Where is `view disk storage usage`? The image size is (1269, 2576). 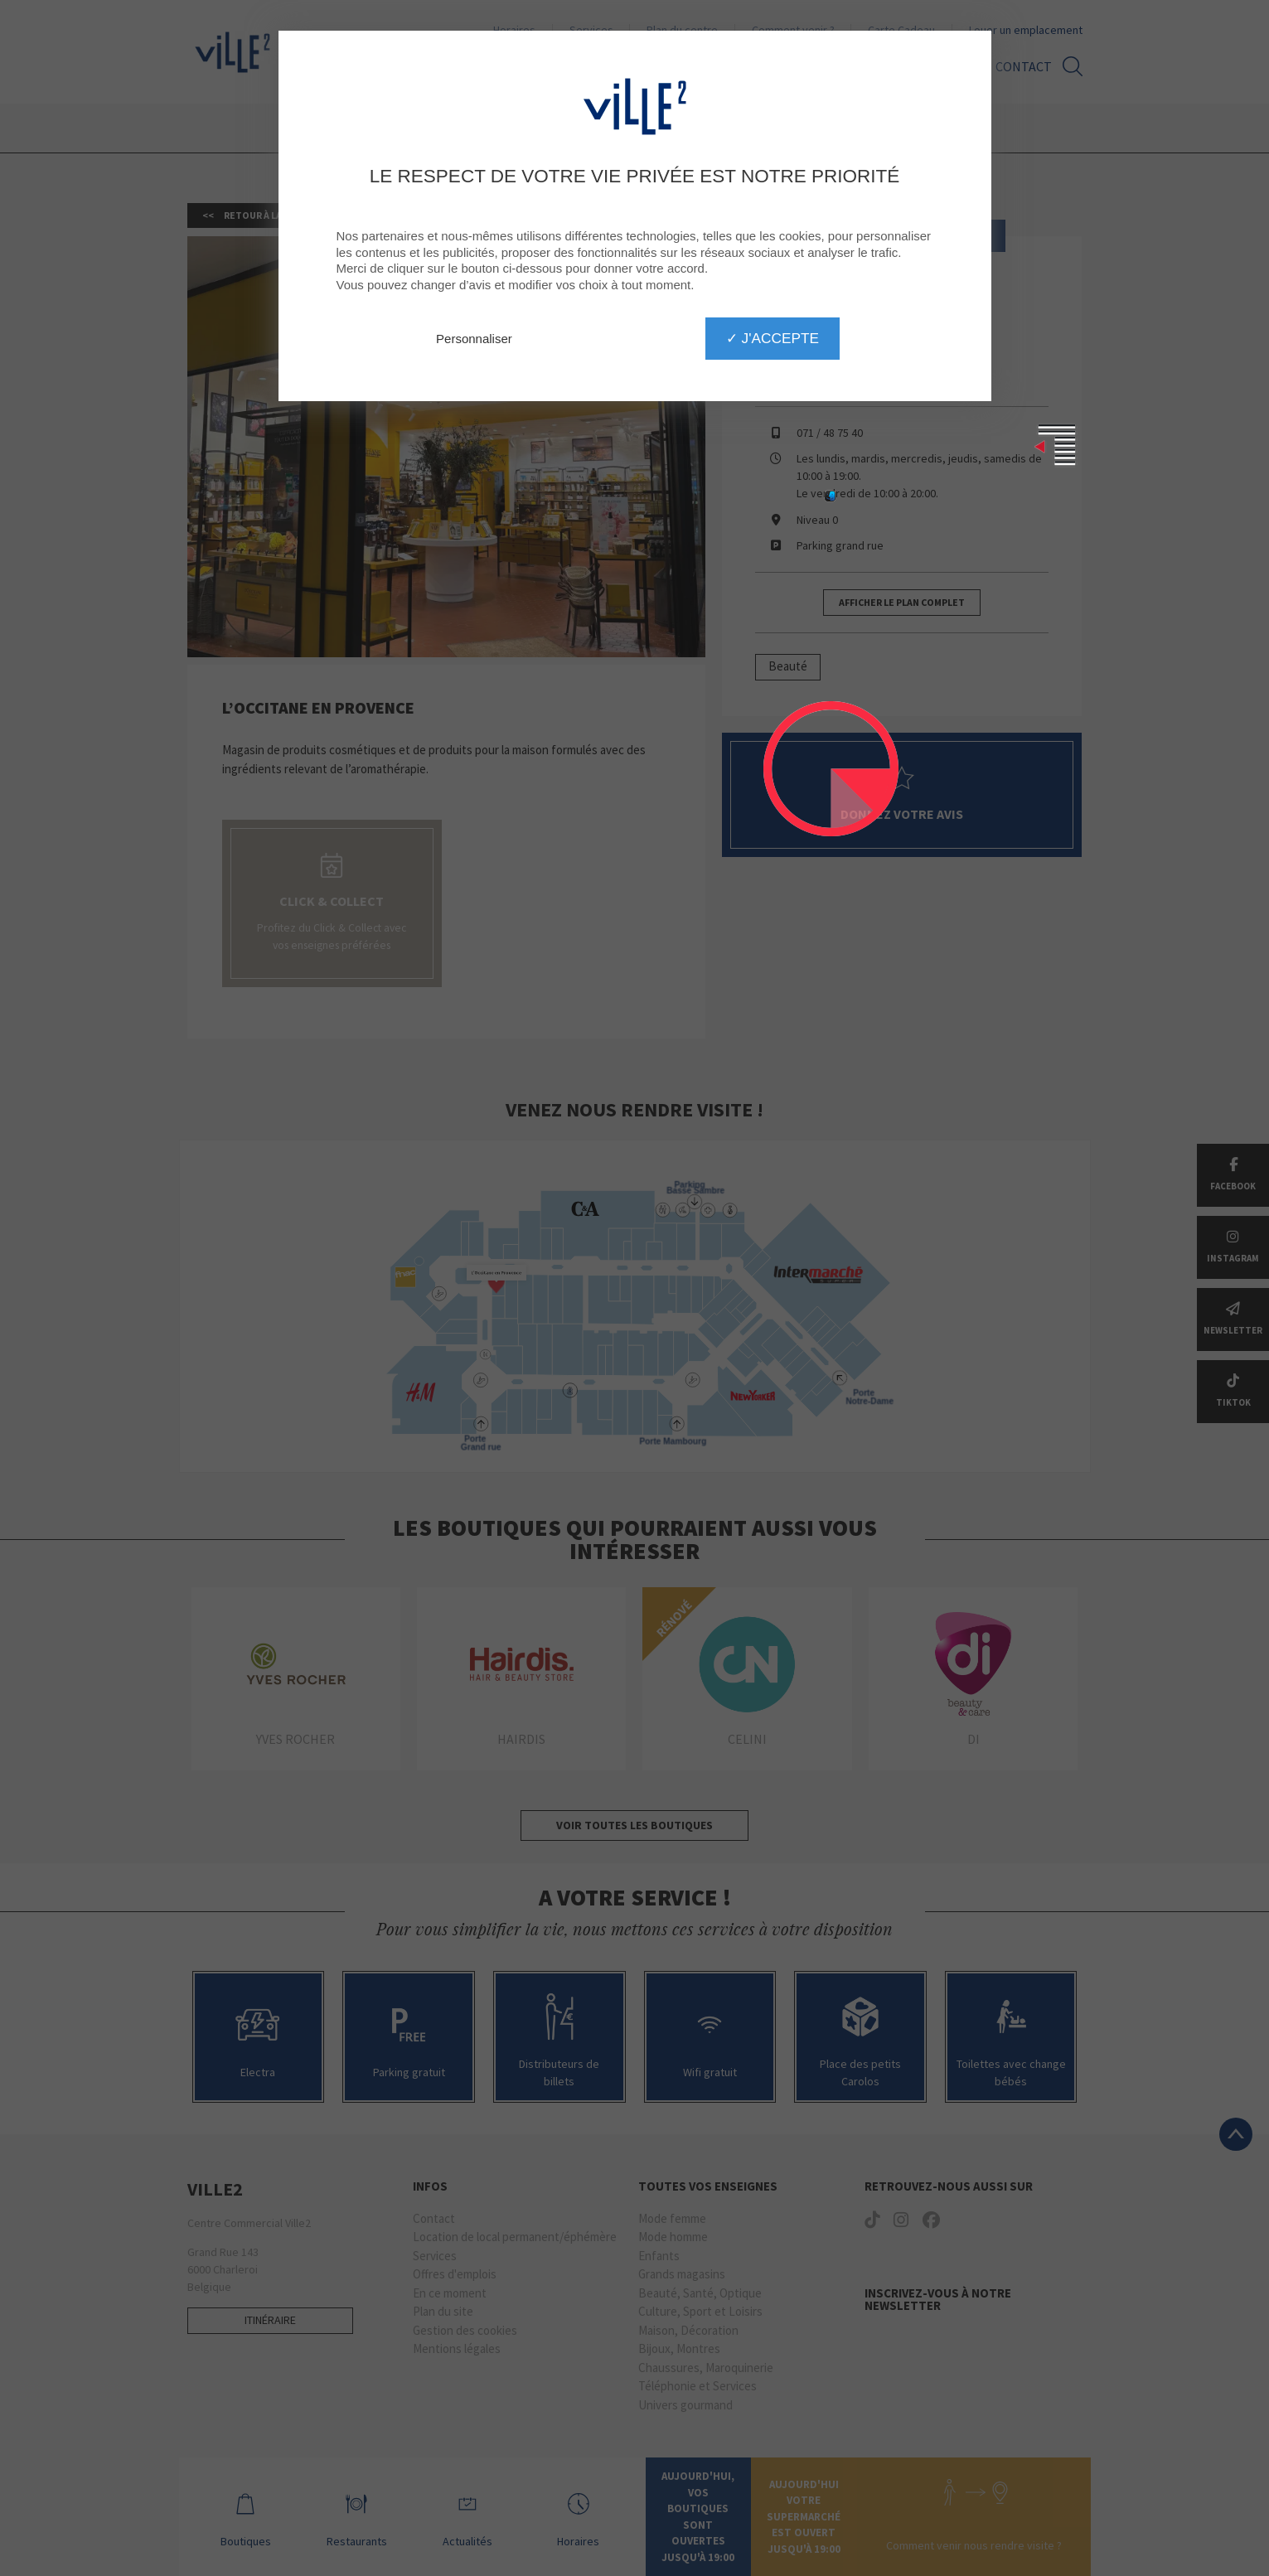
view disk storage usage is located at coordinates (831, 768).